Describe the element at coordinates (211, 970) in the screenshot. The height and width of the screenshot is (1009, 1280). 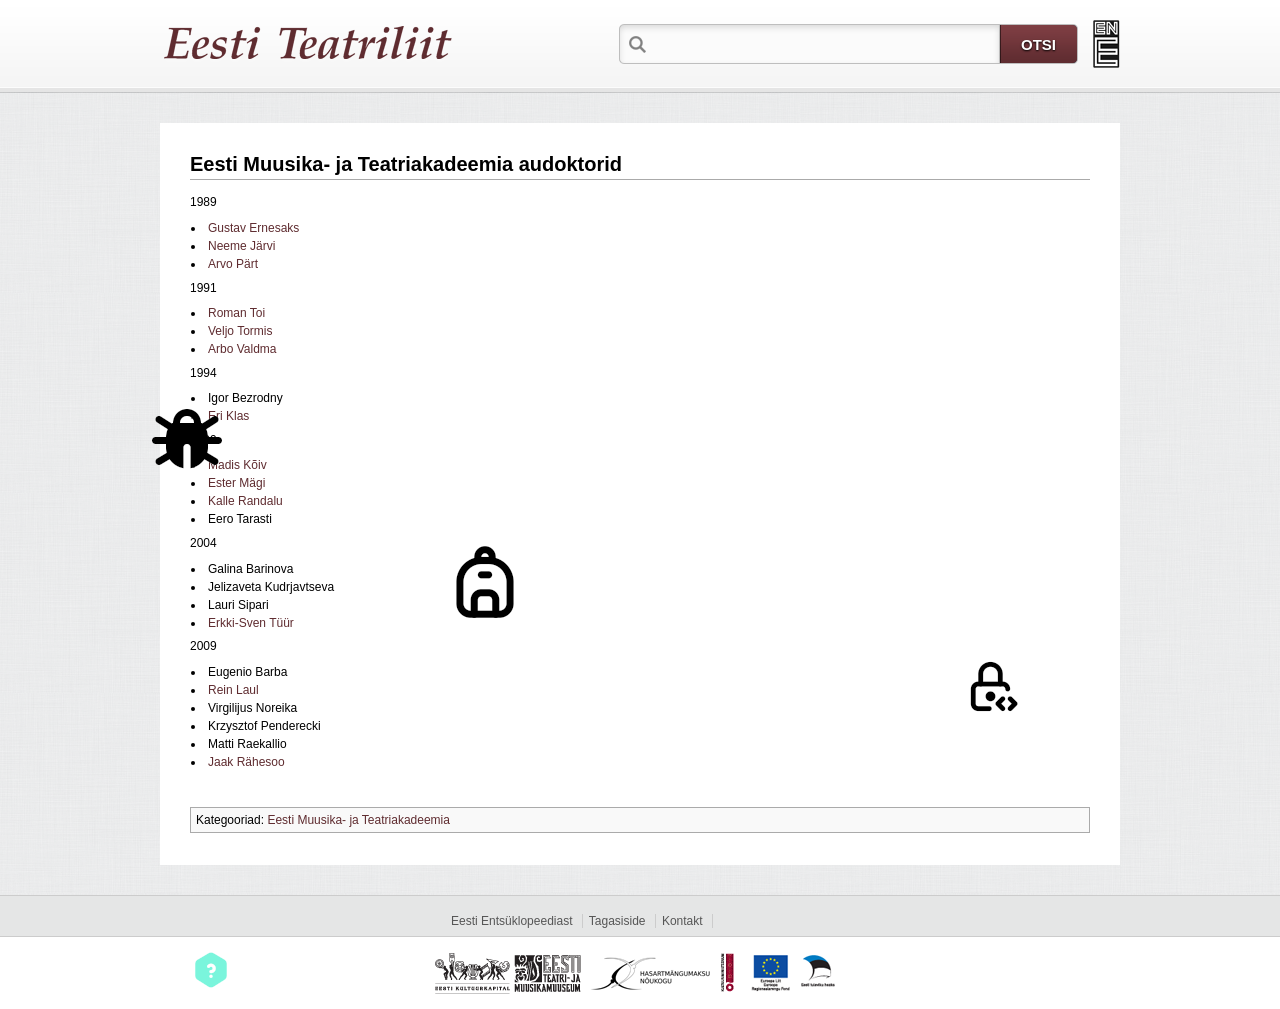
I see `access help or support options` at that location.